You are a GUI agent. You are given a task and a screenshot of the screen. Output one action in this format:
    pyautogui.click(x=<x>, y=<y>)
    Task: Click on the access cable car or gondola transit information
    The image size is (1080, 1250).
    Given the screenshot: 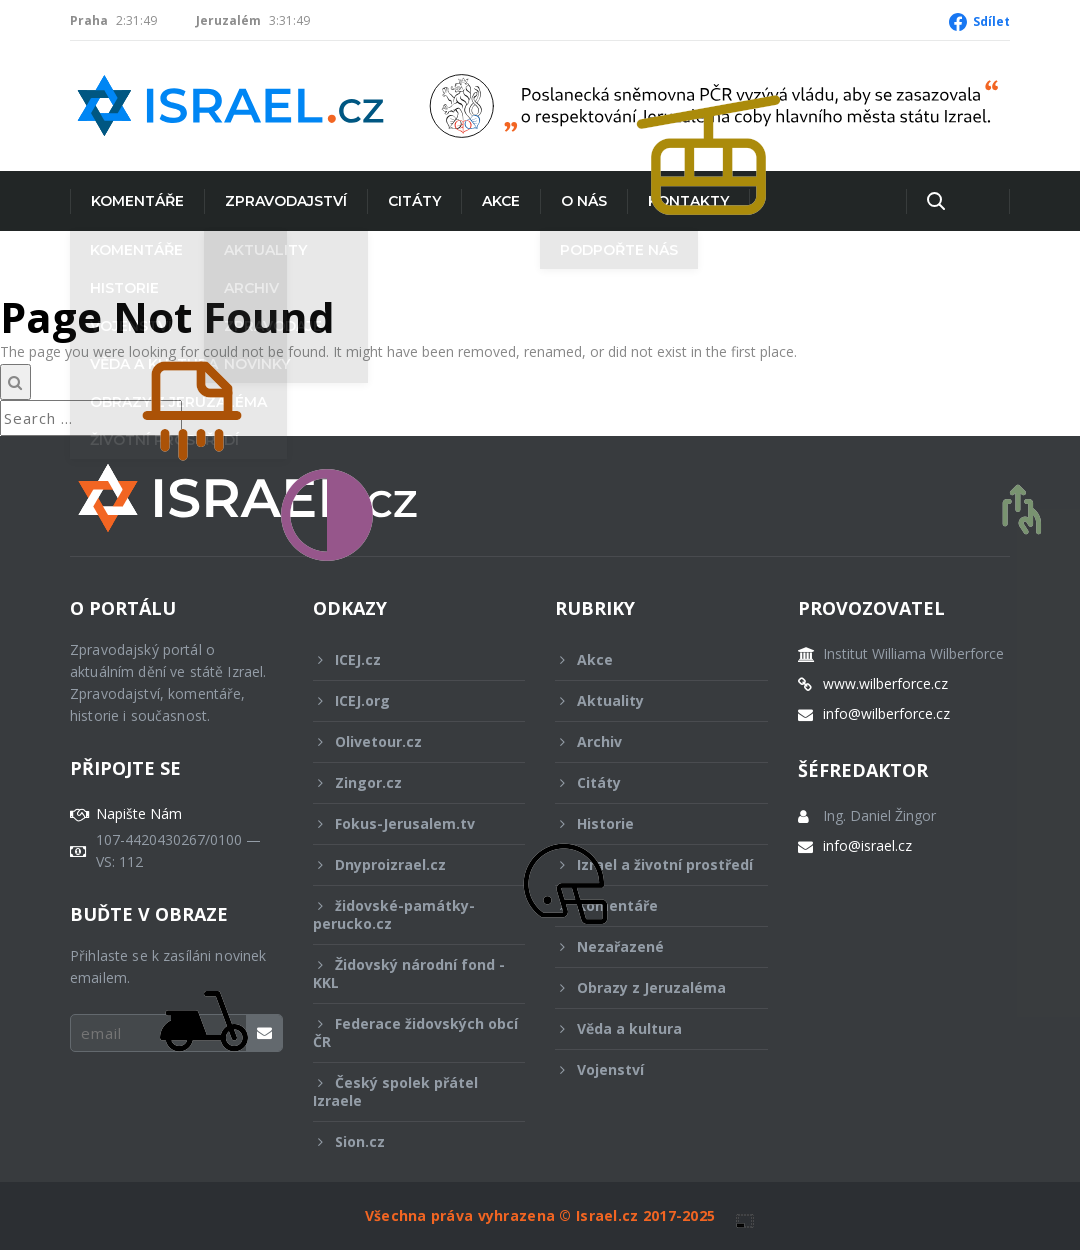 What is the action you would take?
    pyautogui.click(x=708, y=157)
    